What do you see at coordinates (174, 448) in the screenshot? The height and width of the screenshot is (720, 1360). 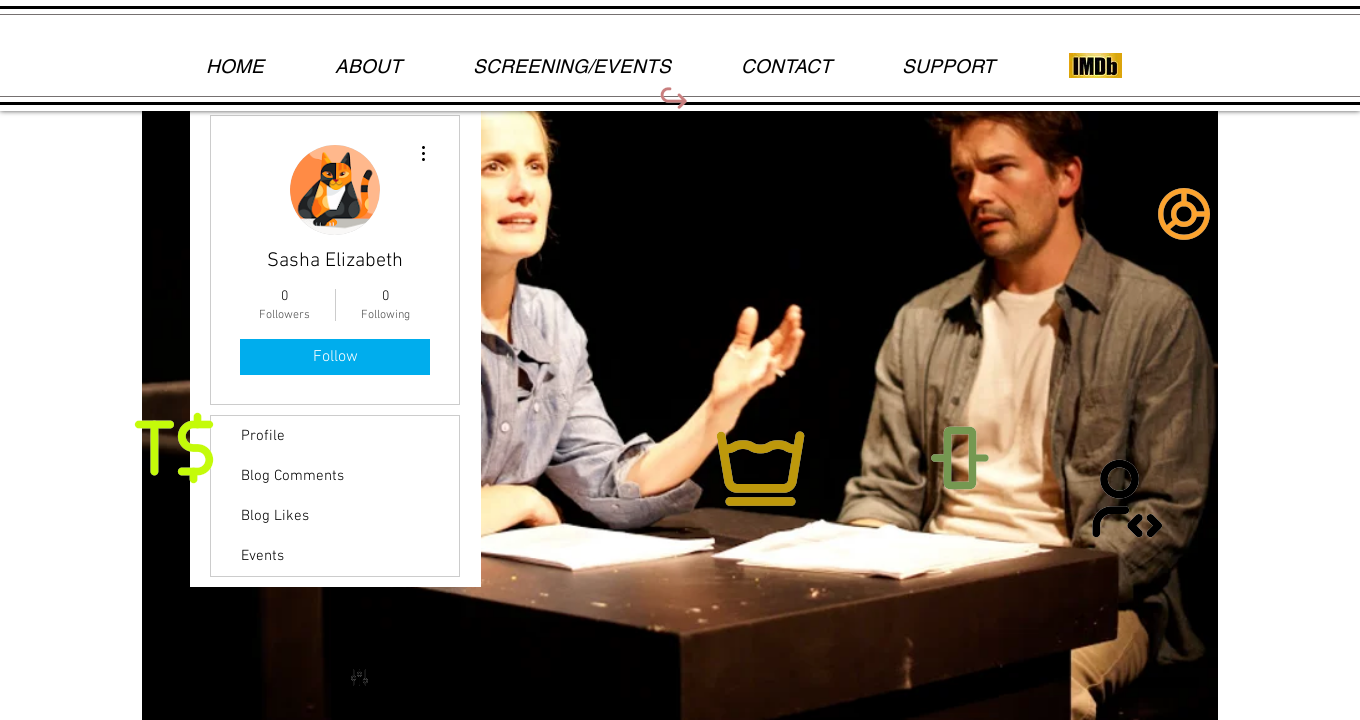 I see `represents Tongan paʻanga currency (T$)` at bounding box center [174, 448].